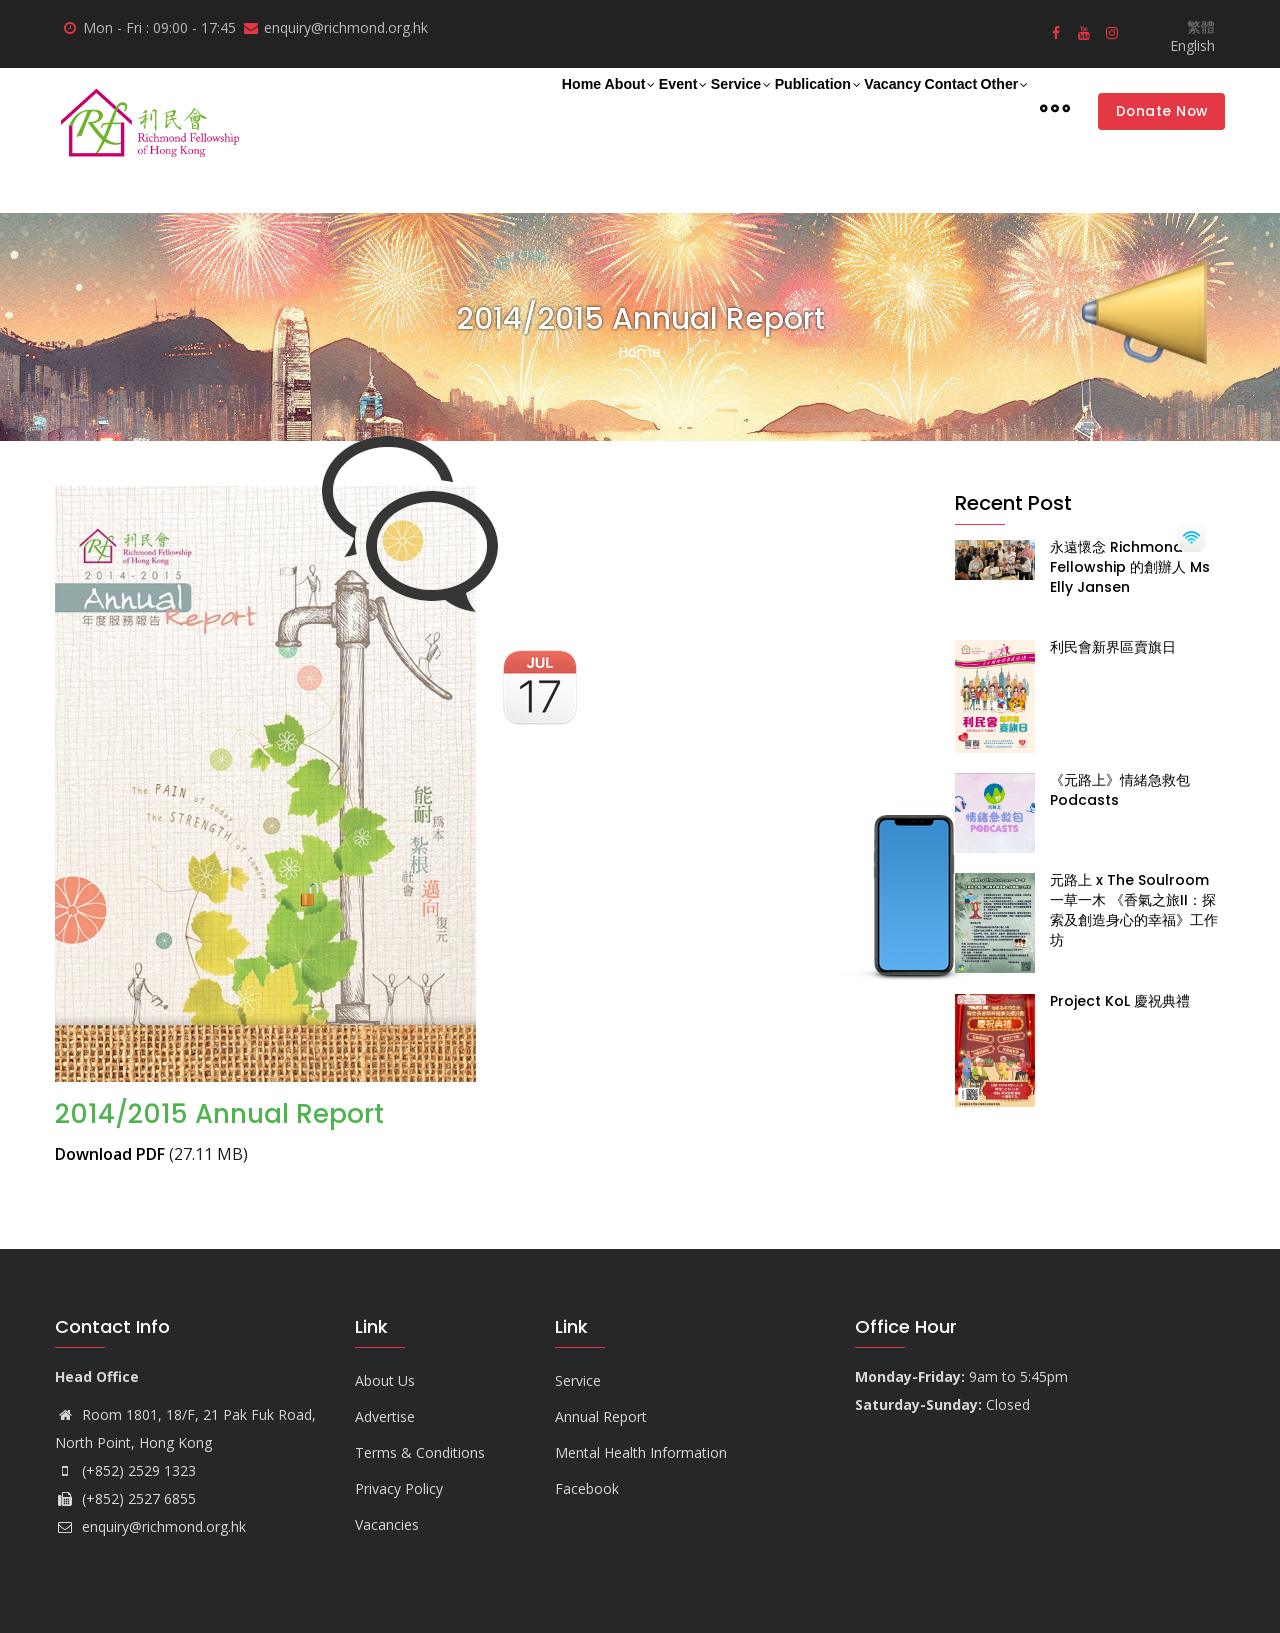 Image resolution: width=1280 pixels, height=1633 pixels. What do you see at coordinates (1146, 311) in the screenshot?
I see `access automator actions or workflows` at bounding box center [1146, 311].